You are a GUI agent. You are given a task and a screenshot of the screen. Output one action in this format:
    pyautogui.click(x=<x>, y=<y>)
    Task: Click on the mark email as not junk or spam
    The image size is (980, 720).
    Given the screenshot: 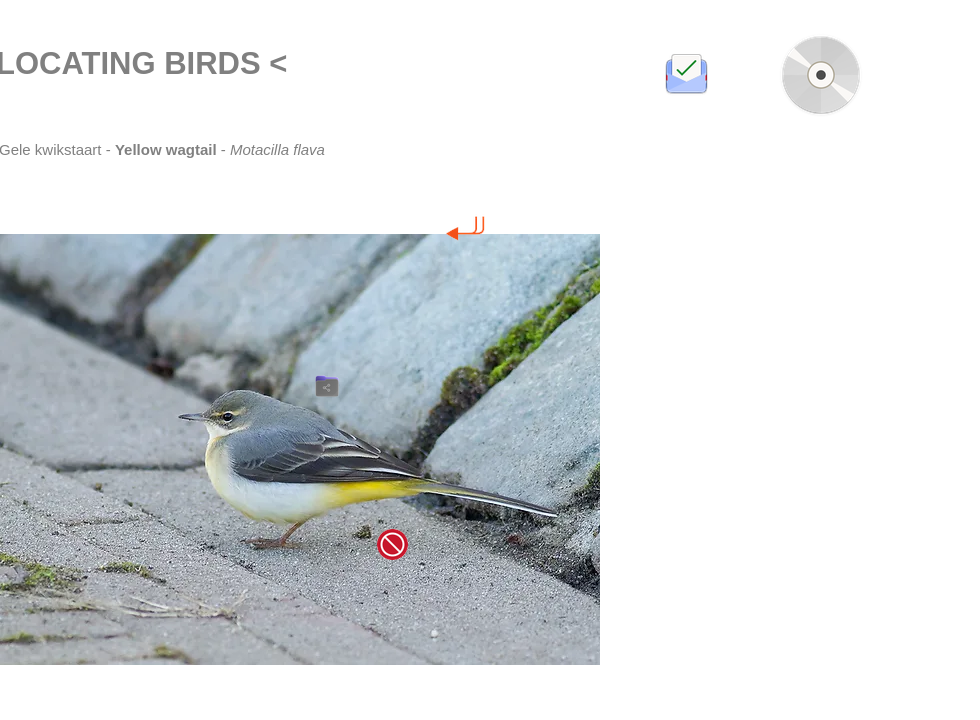 What is the action you would take?
    pyautogui.click(x=686, y=74)
    